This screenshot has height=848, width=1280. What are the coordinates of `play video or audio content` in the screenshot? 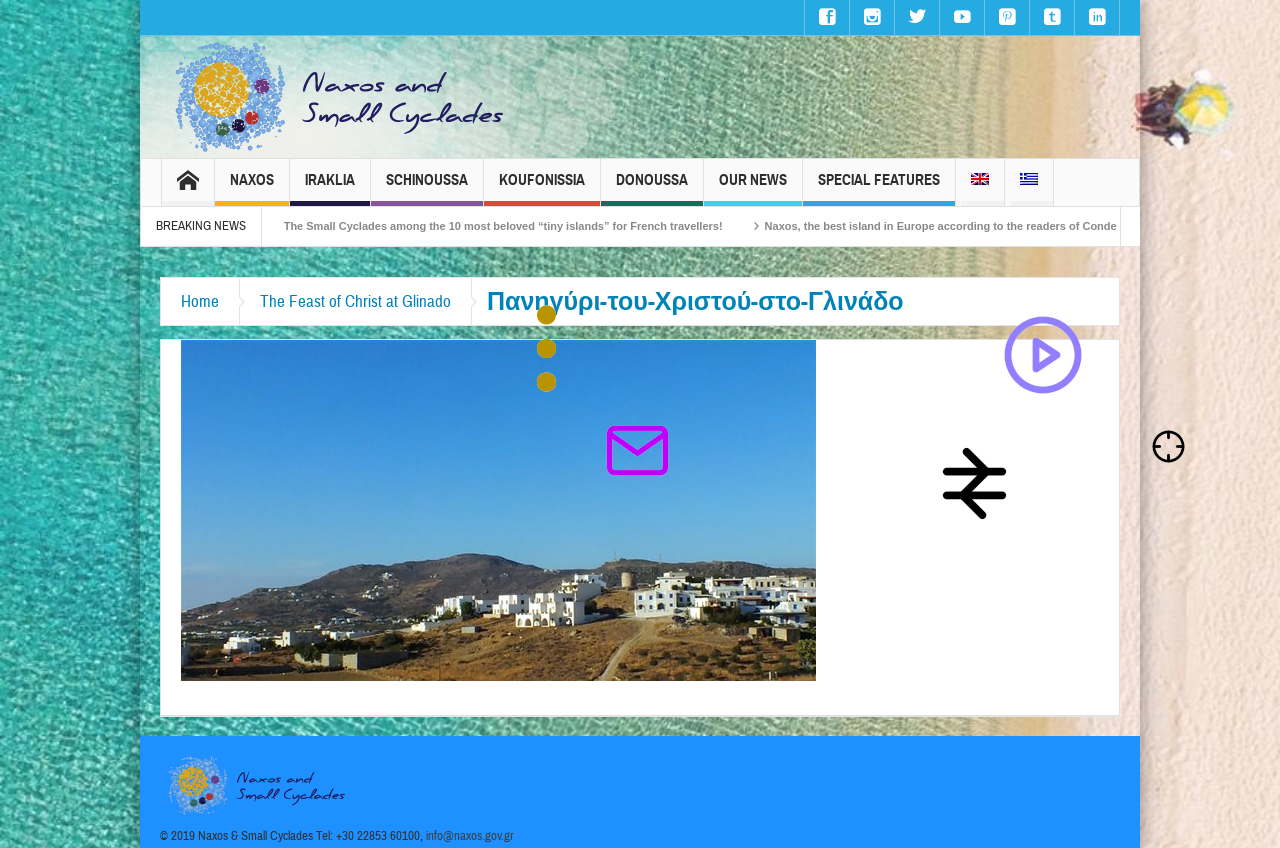 It's located at (1043, 355).